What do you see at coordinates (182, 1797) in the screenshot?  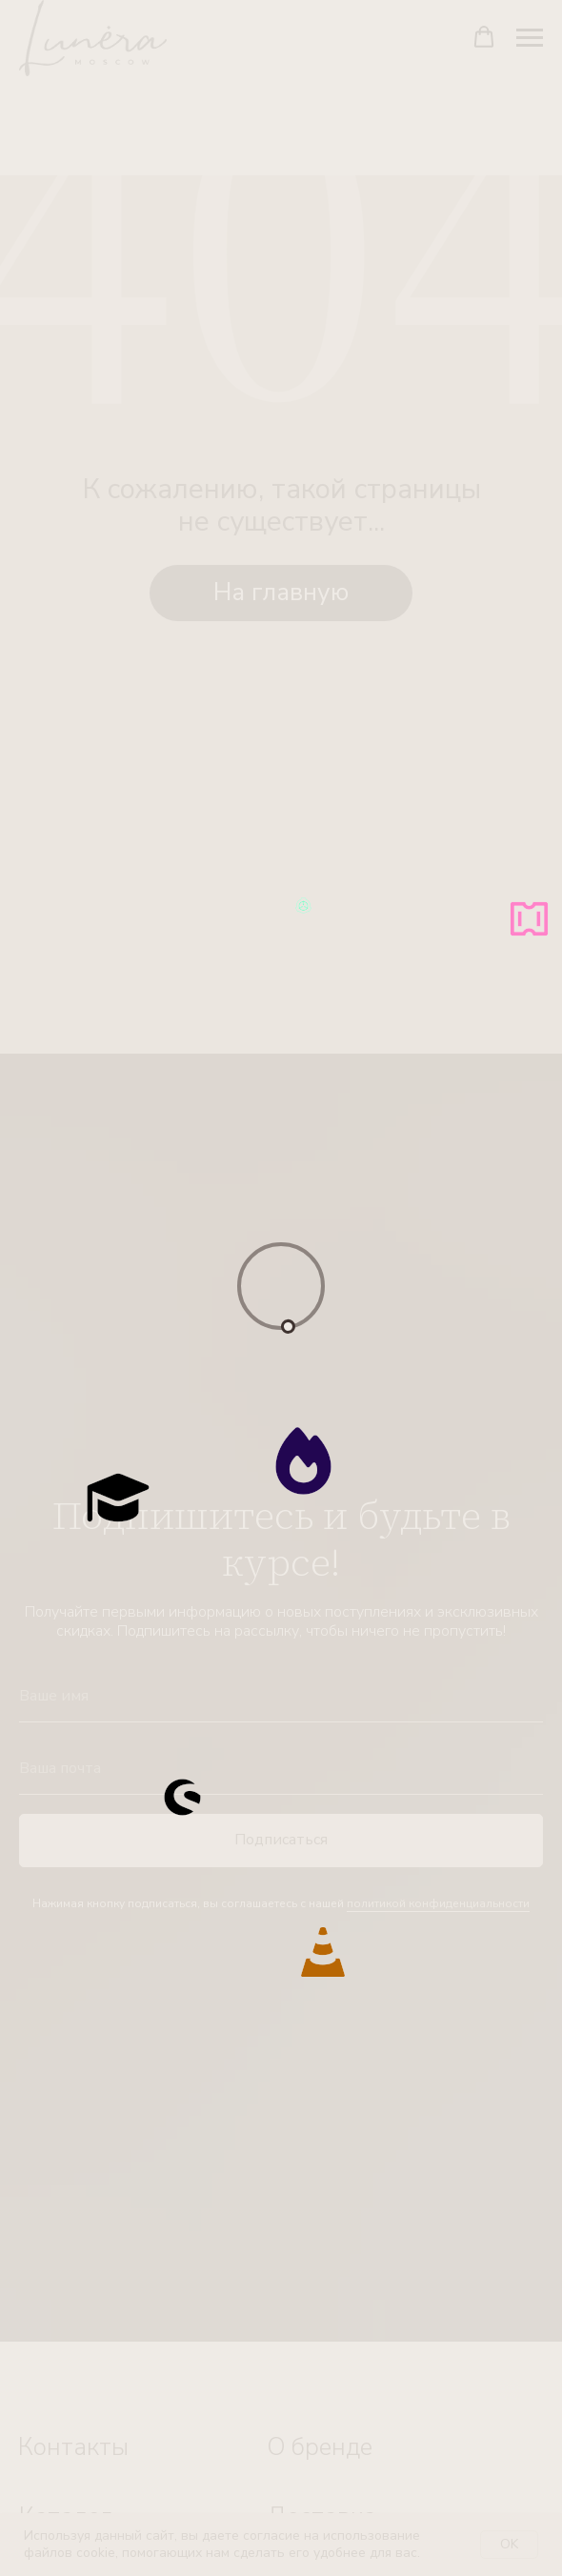 I see `shopware e-commerce platform logo` at bounding box center [182, 1797].